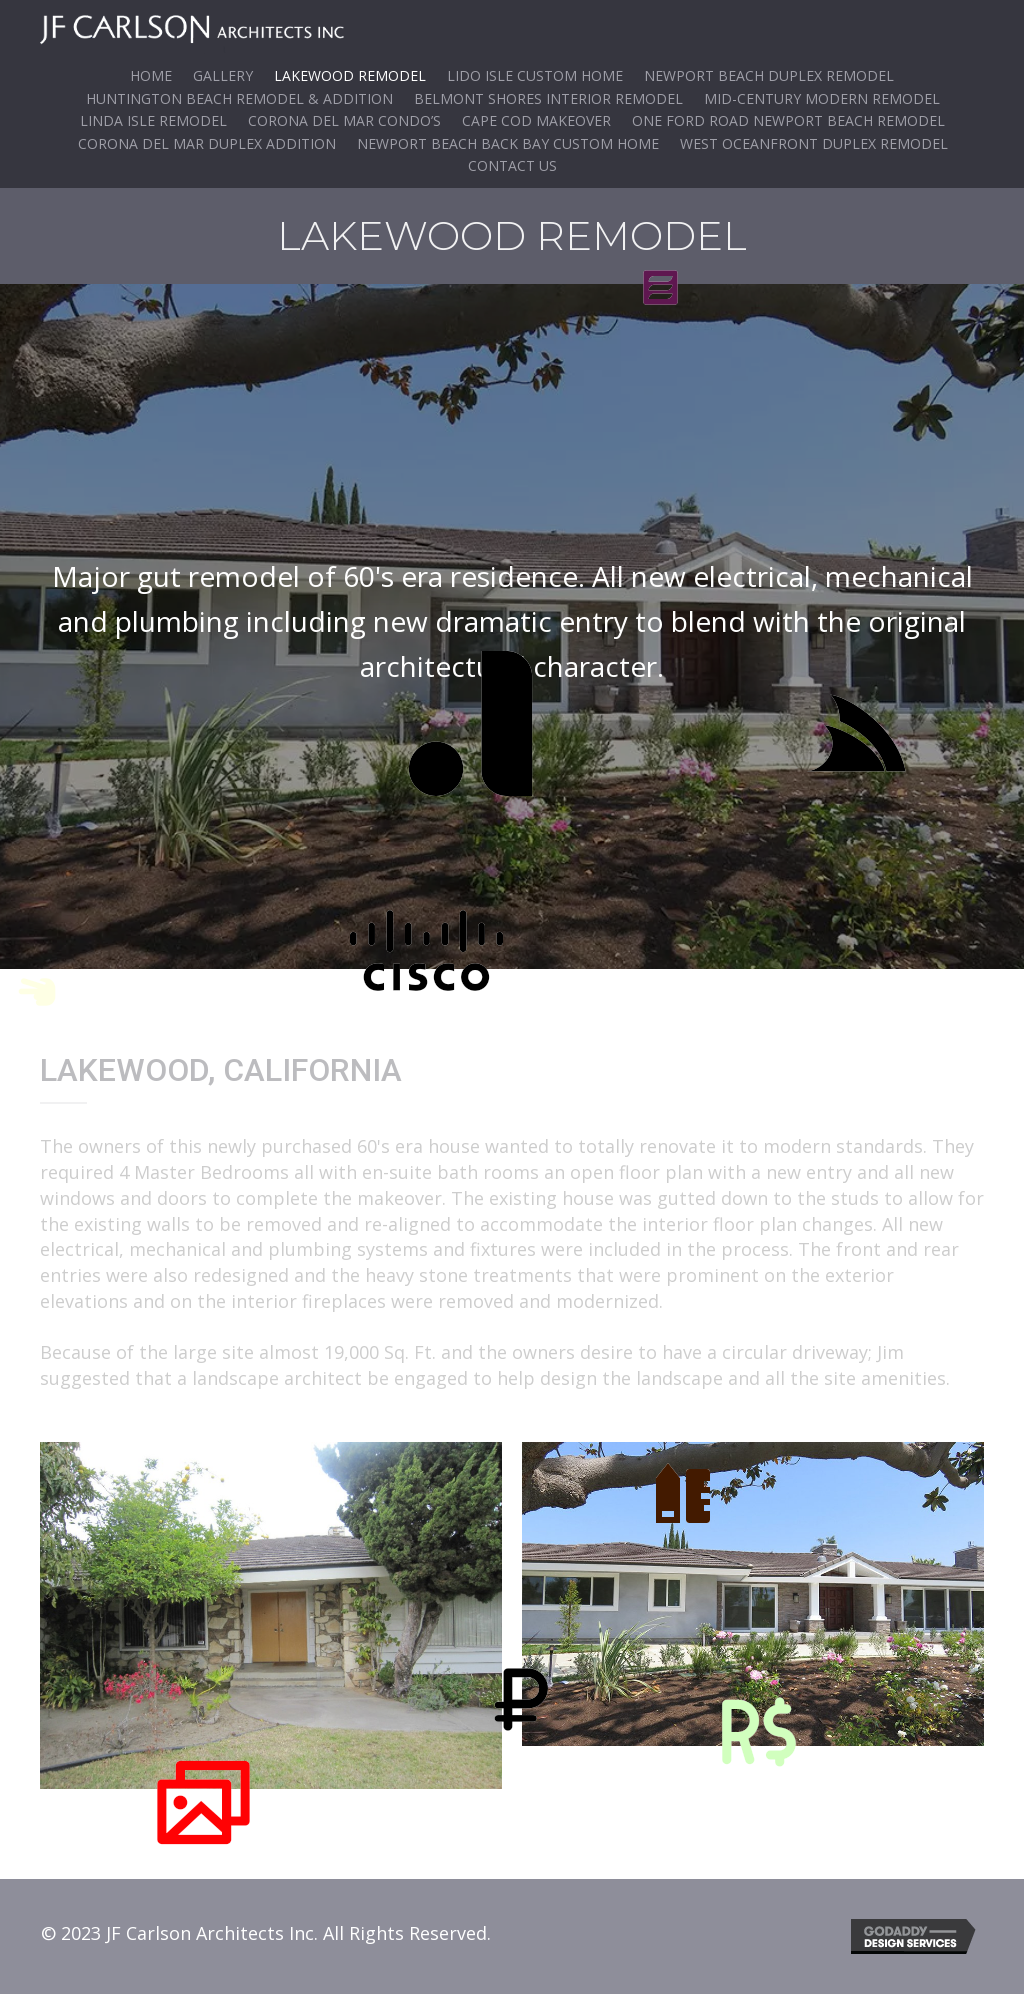 This screenshot has width=1024, height=1994. I want to click on select scissors in rock-paper-scissors game, so click(37, 992).